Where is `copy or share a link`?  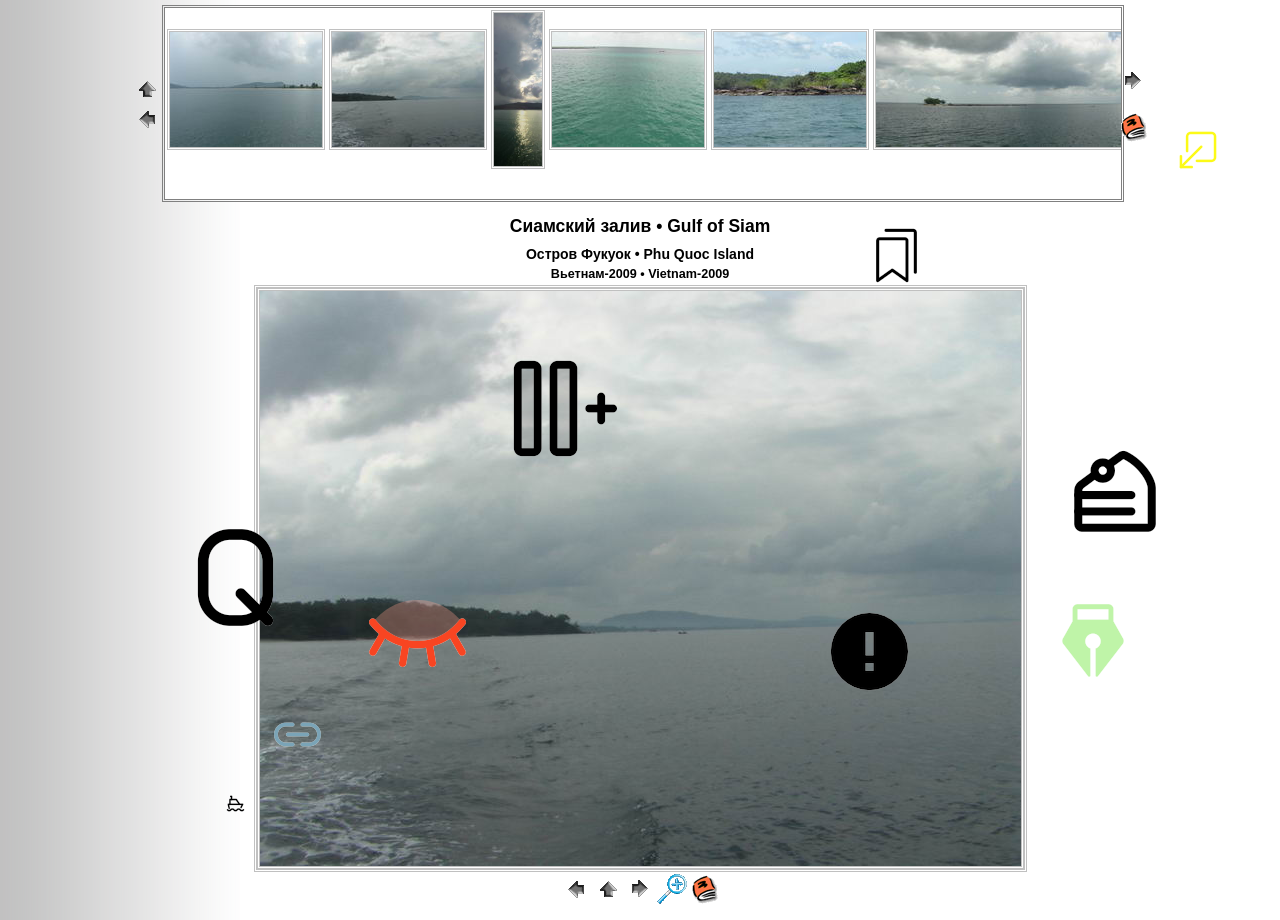 copy or share a link is located at coordinates (297, 734).